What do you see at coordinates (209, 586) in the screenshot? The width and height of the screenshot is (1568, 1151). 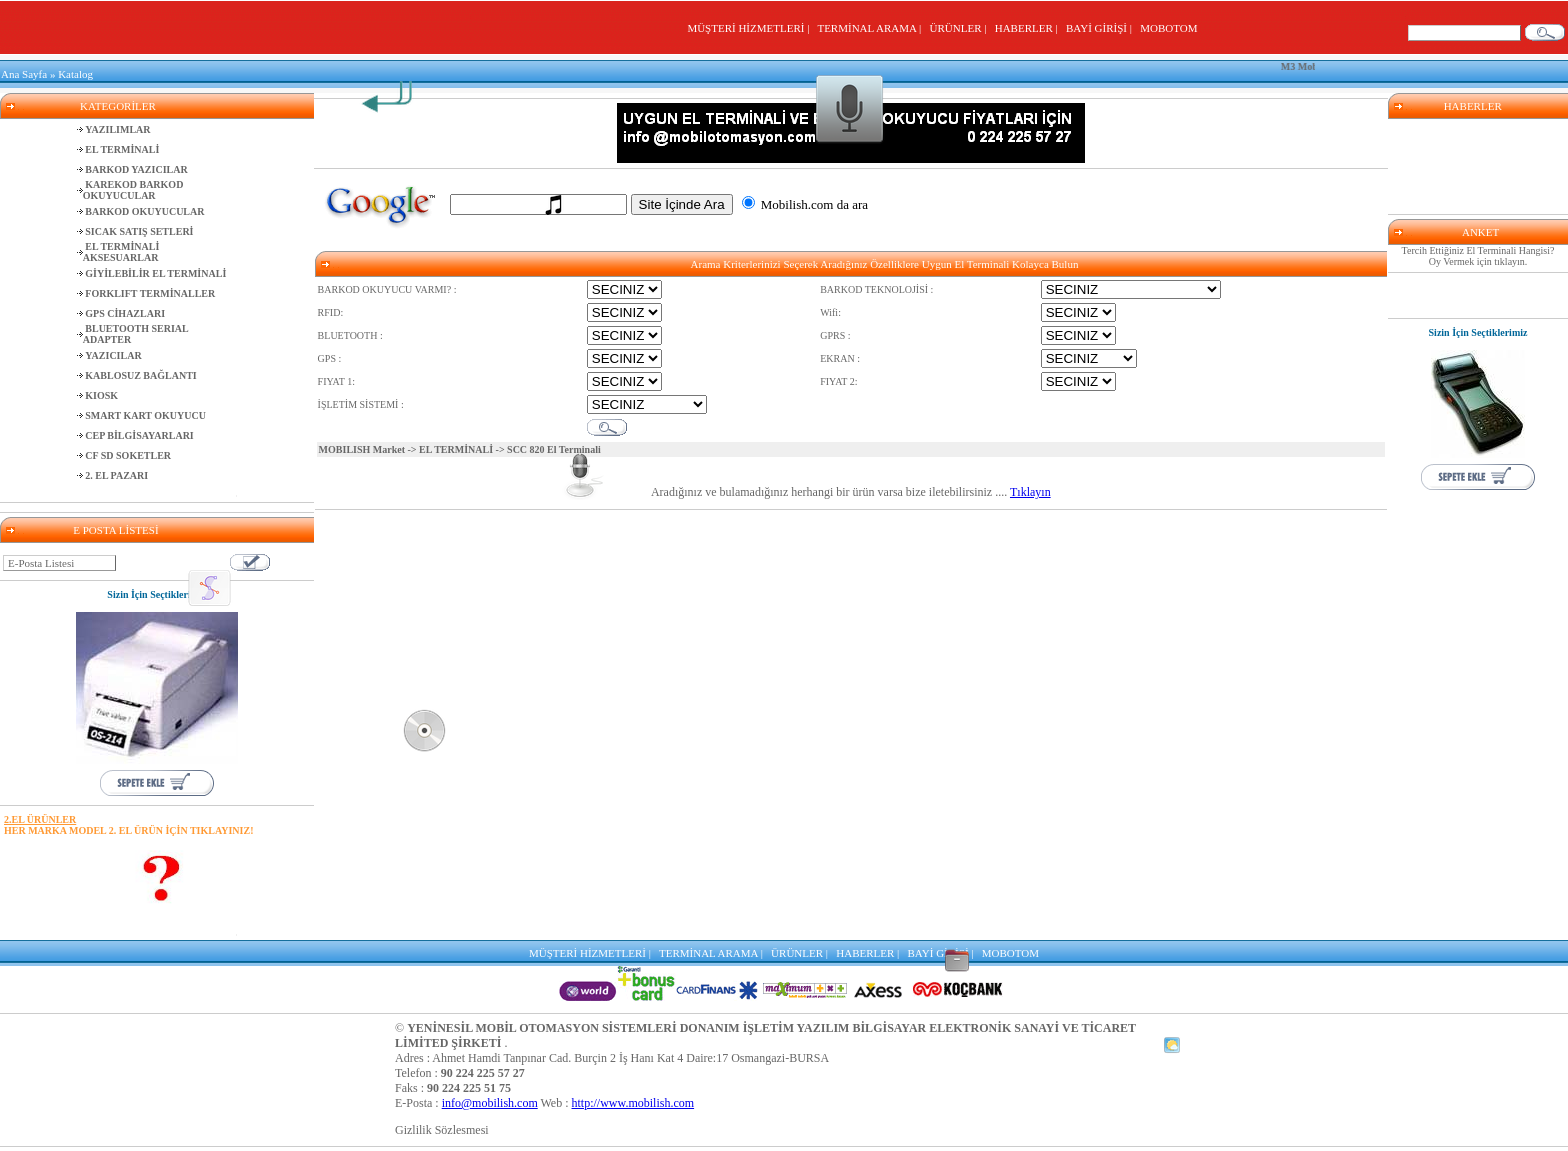 I see `an SVG vector image file` at bounding box center [209, 586].